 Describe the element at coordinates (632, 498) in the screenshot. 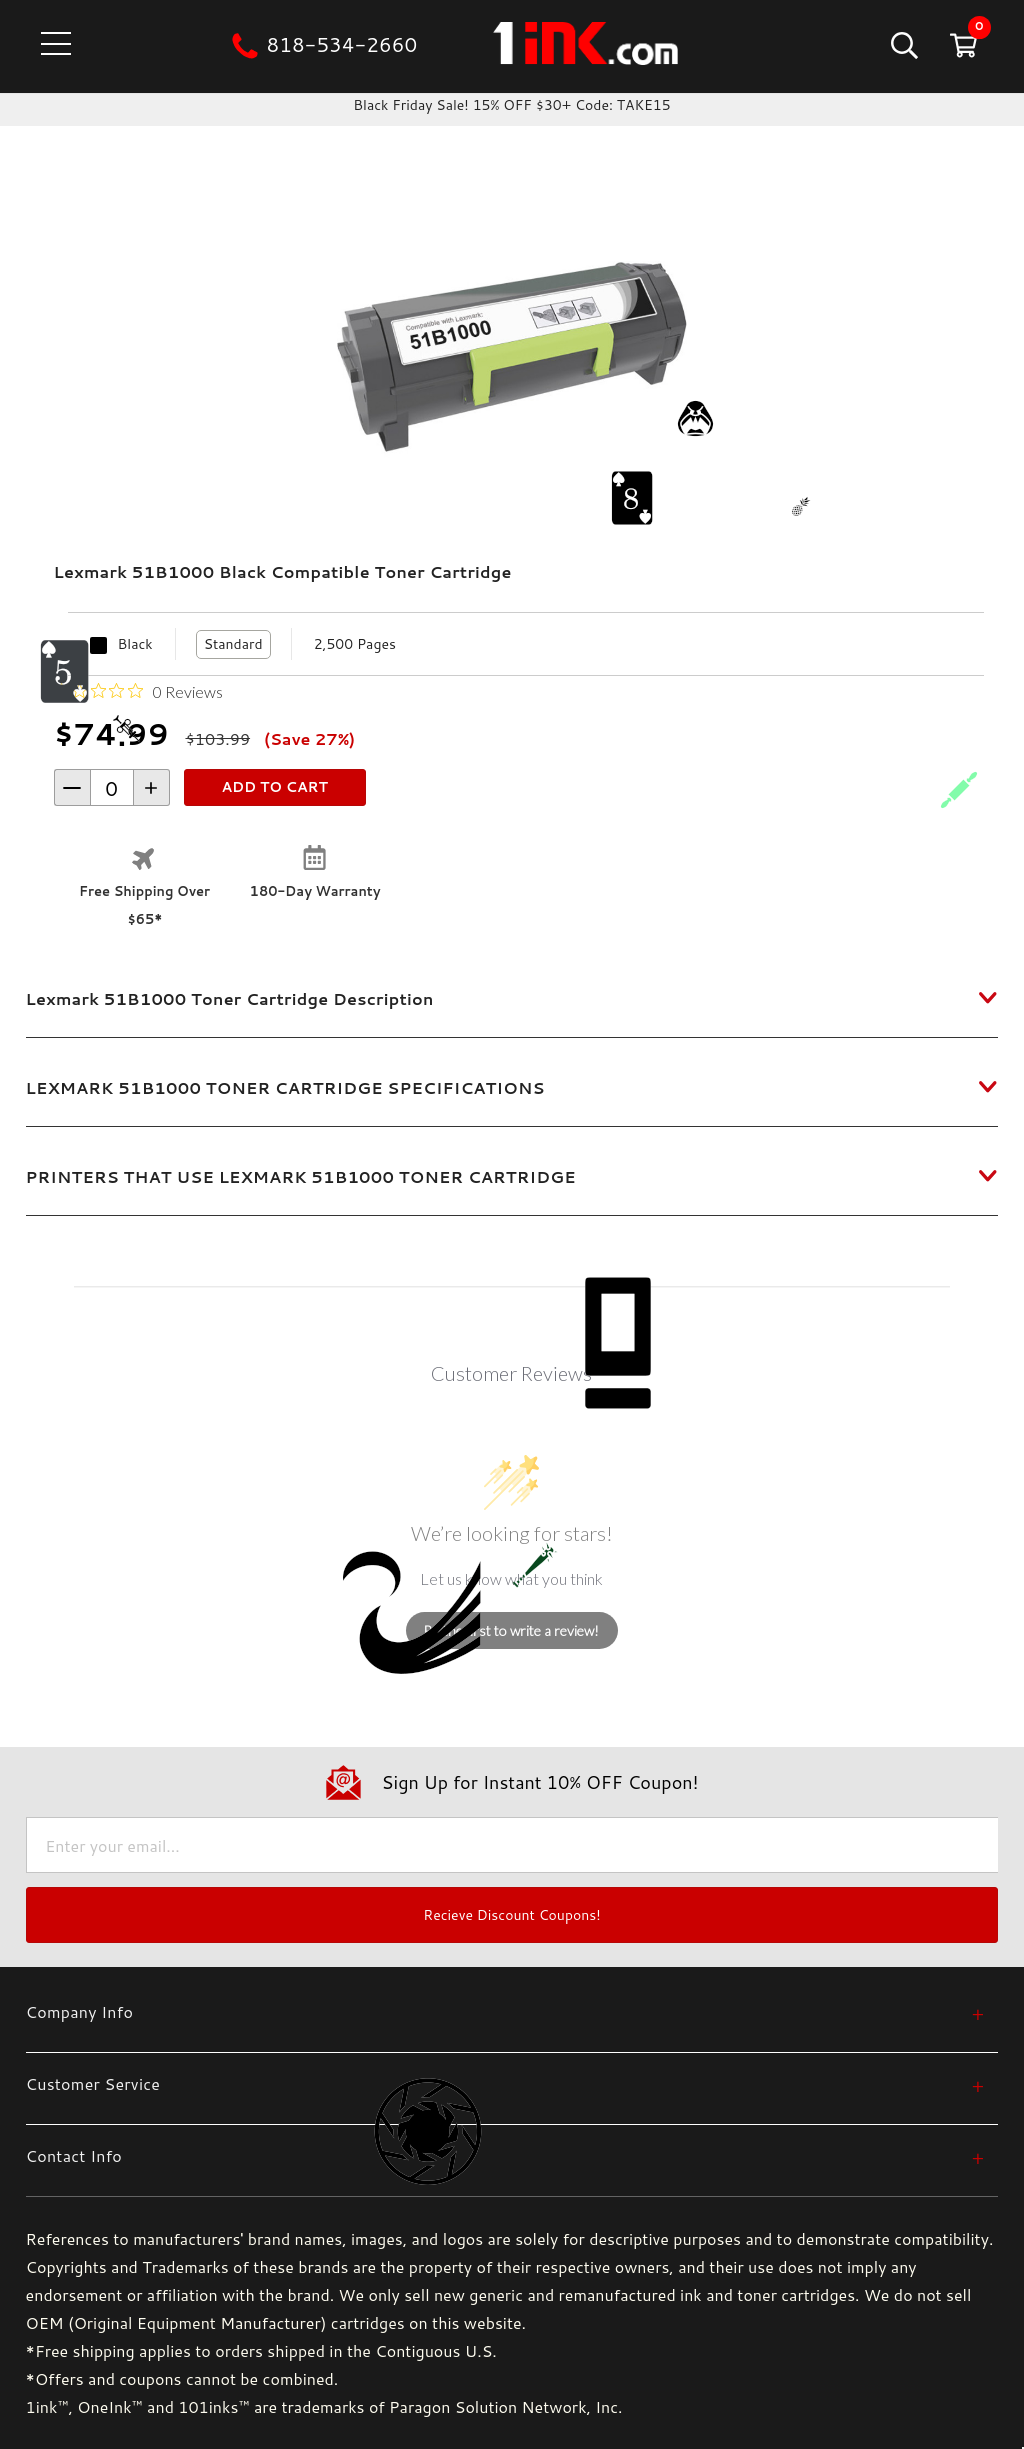

I see `select the 8 of spades card` at that location.